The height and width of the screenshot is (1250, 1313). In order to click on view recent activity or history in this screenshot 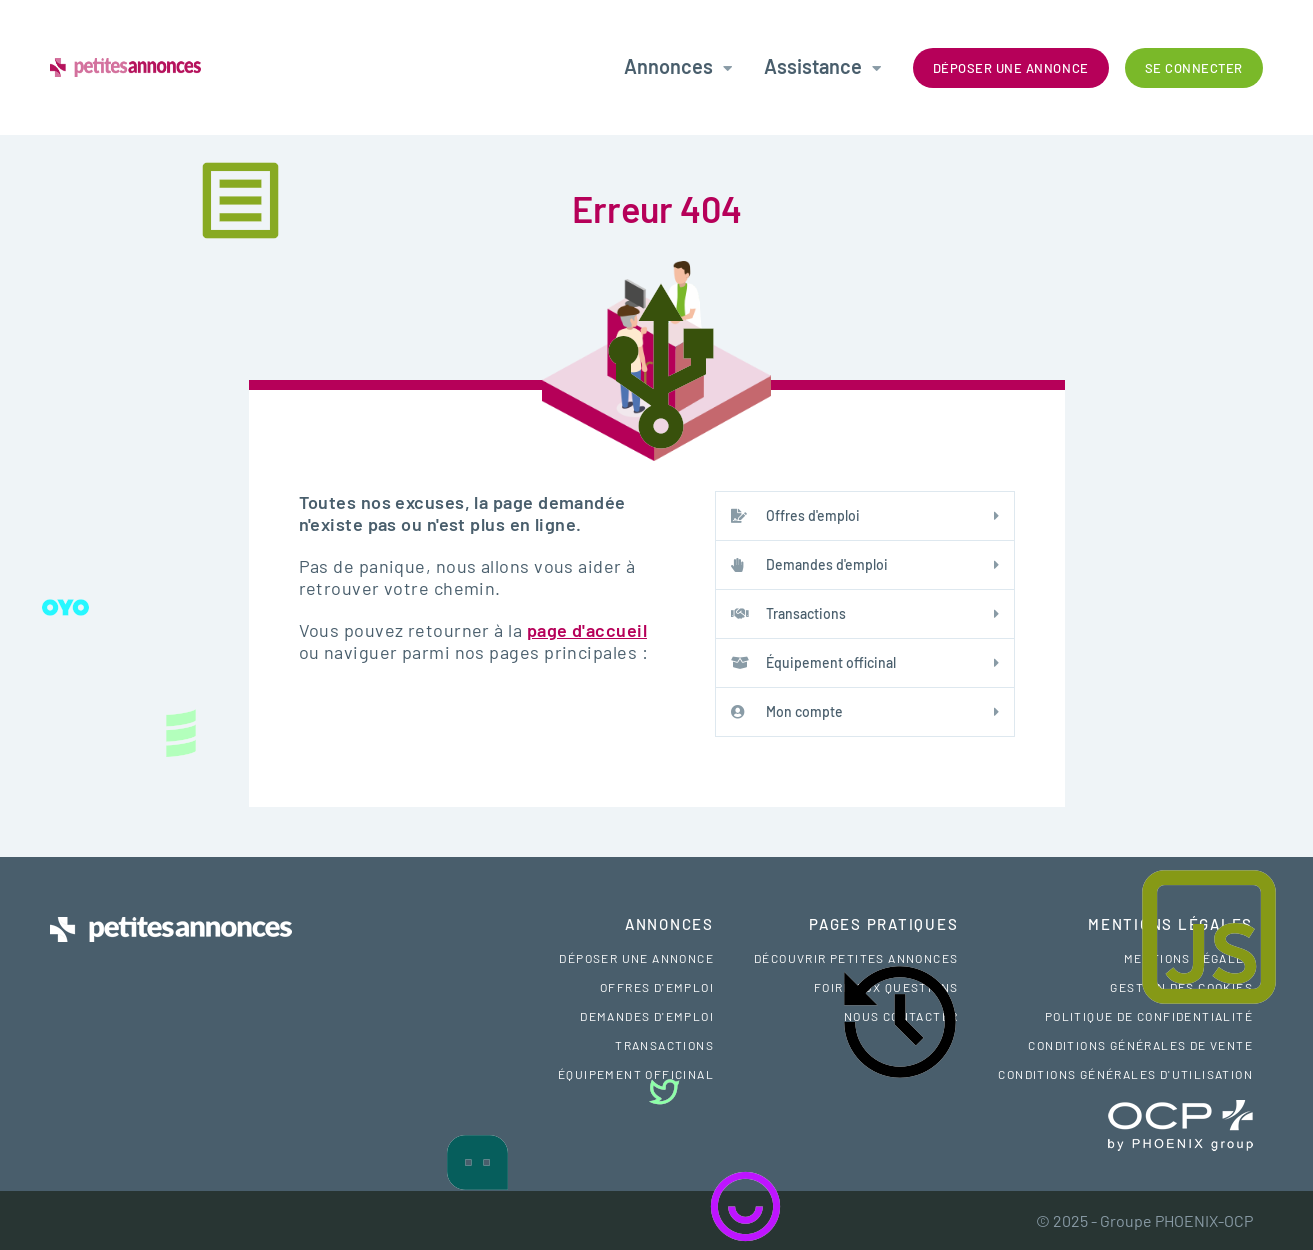, I will do `click(900, 1022)`.